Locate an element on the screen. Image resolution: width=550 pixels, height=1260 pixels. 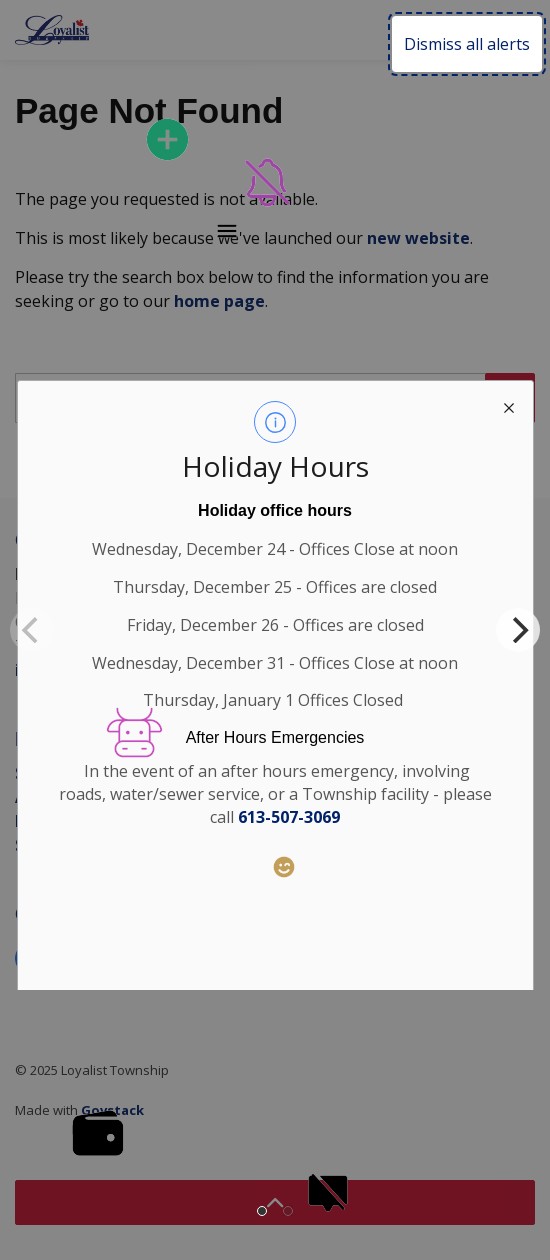
access farm or agricultural features is located at coordinates (134, 733).